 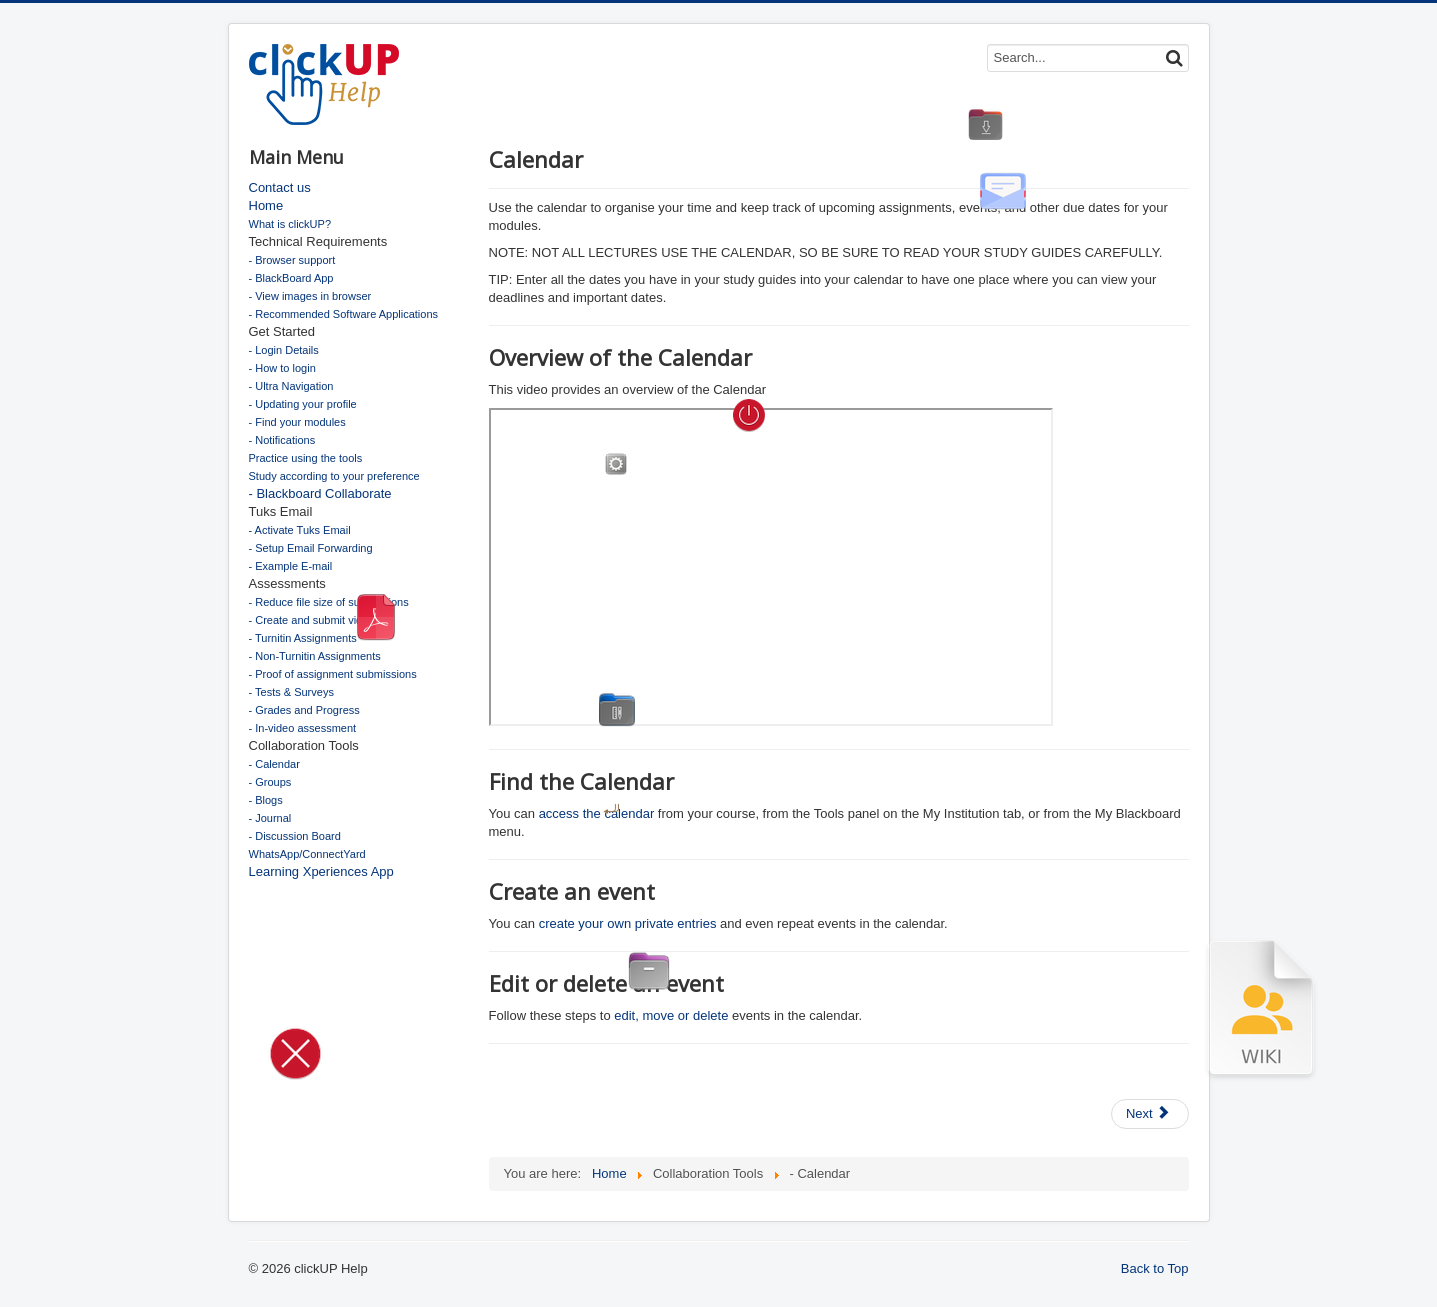 What do you see at coordinates (1261, 1010) in the screenshot?
I see `wiki document file type` at bounding box center [1261, 1010].